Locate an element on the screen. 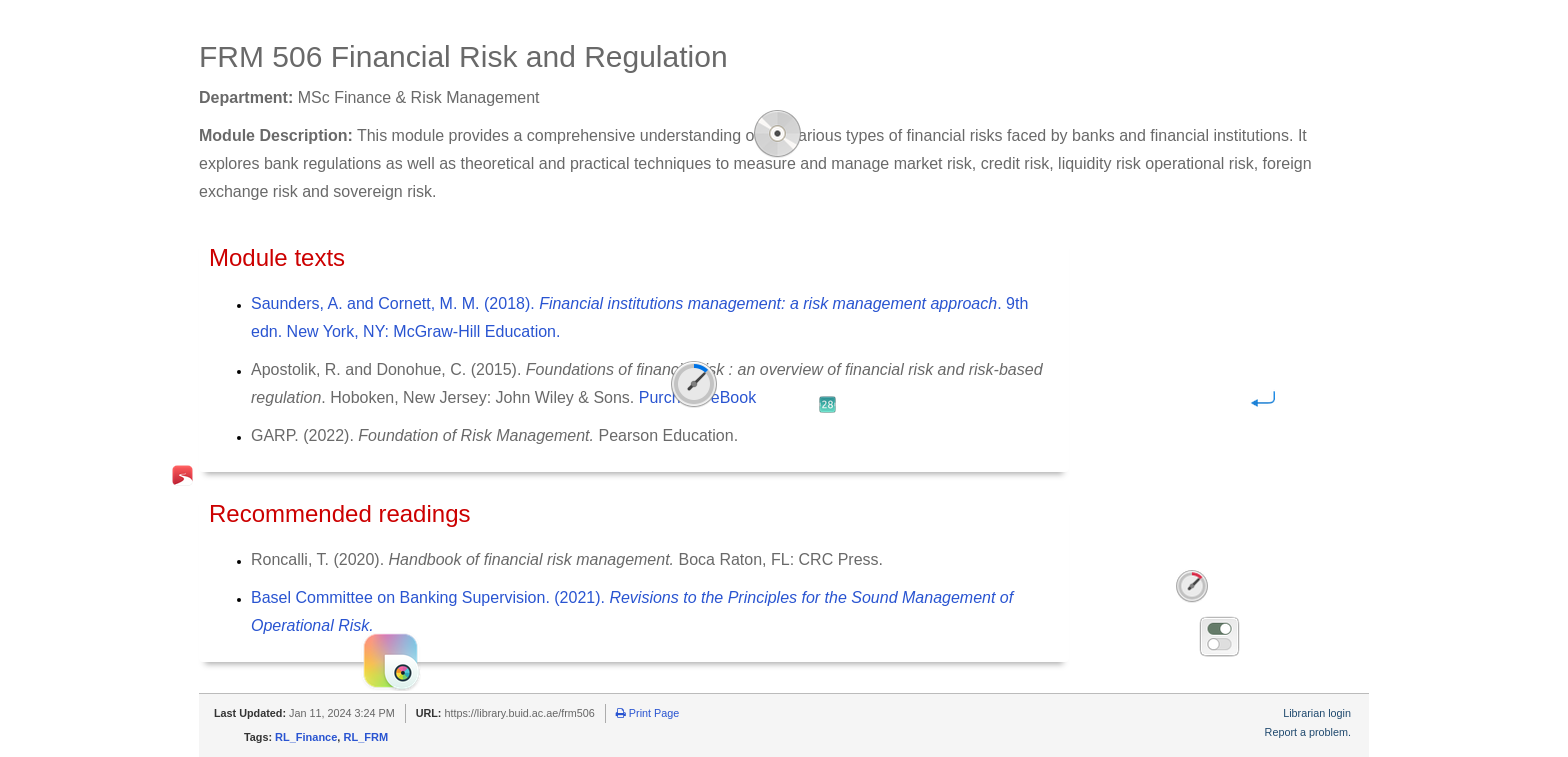  indicates a DVD-RAM disc or optical media device is located at coordinates (777, 133).